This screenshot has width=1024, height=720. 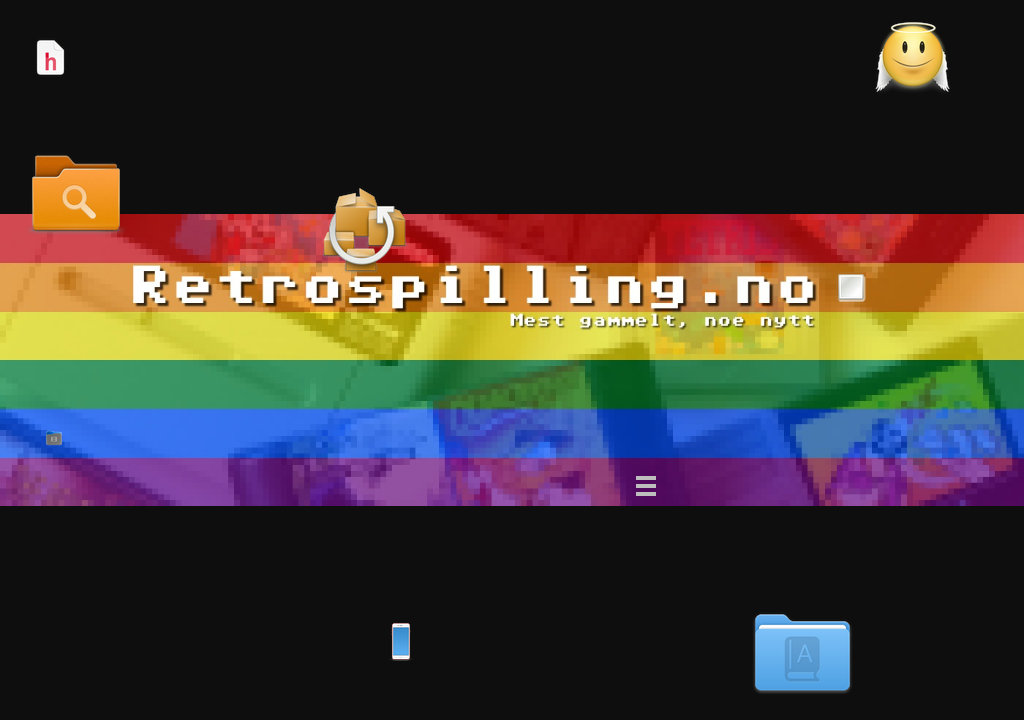 I want to click on open your videos folder, so click(x=54, y=438).